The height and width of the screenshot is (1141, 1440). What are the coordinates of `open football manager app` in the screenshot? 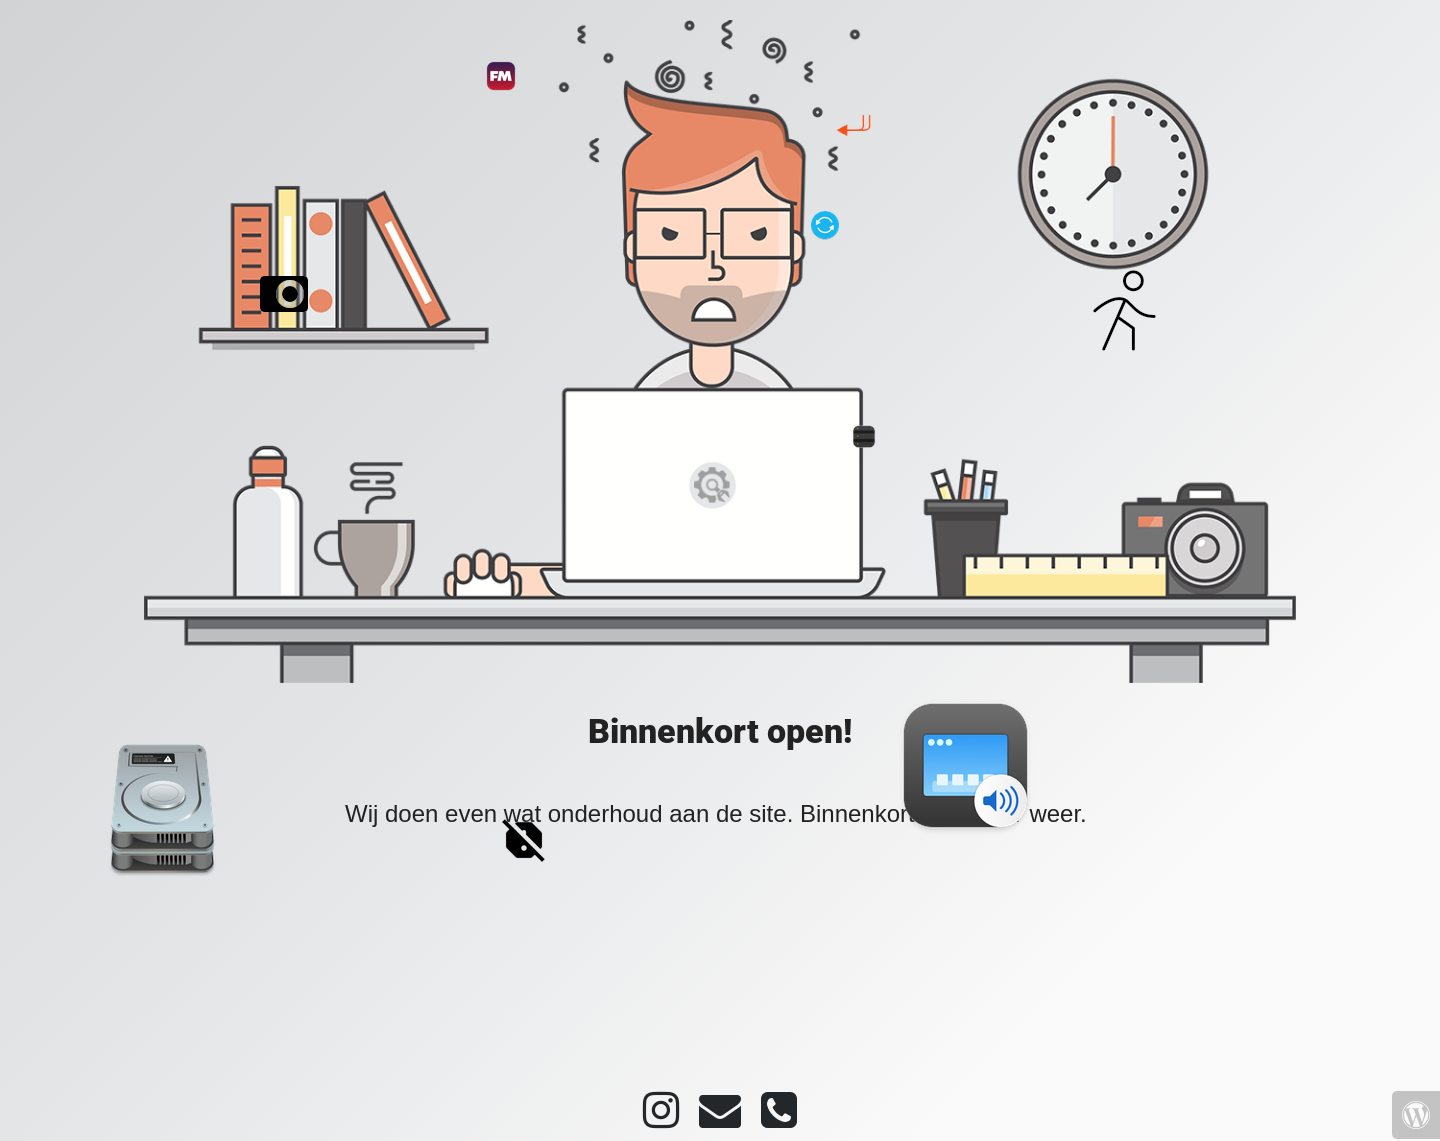 It's located at (501, 76).